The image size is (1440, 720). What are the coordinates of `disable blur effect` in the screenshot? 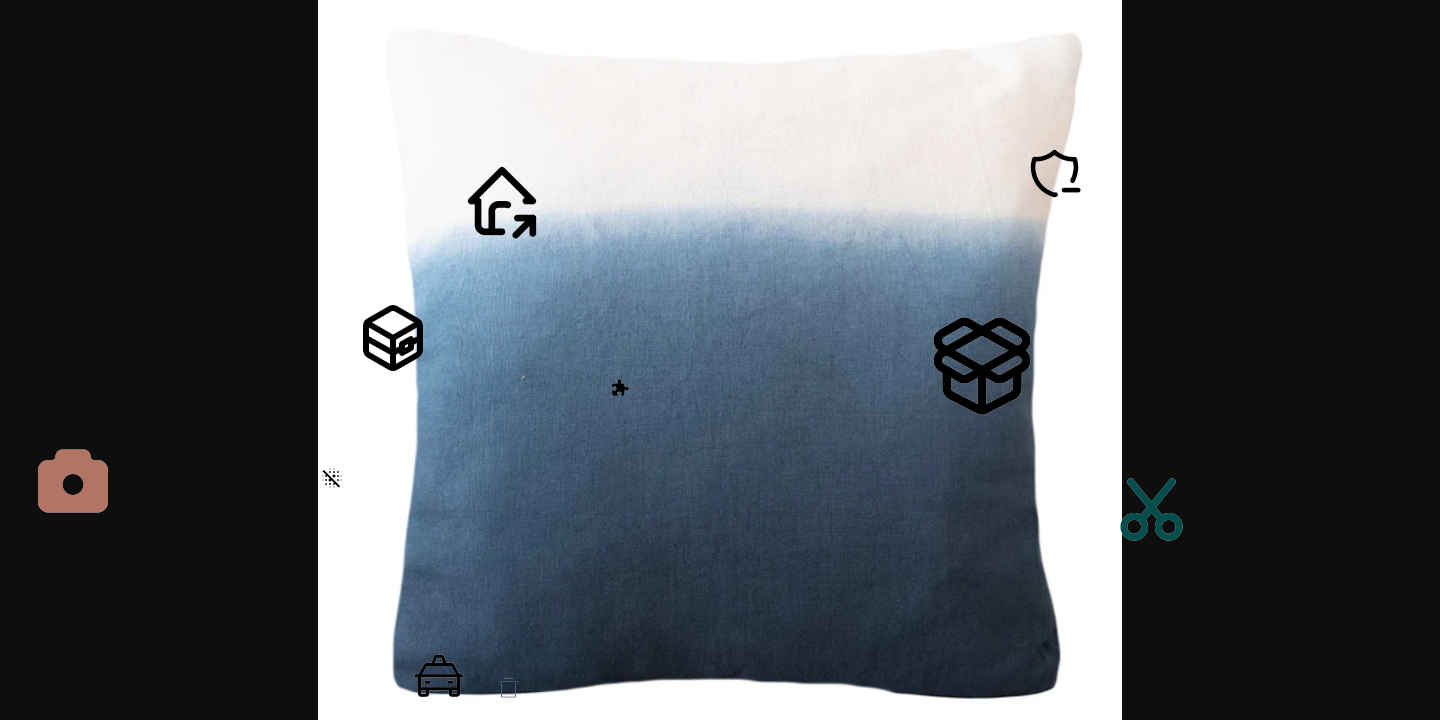 It's located at (332, 478).